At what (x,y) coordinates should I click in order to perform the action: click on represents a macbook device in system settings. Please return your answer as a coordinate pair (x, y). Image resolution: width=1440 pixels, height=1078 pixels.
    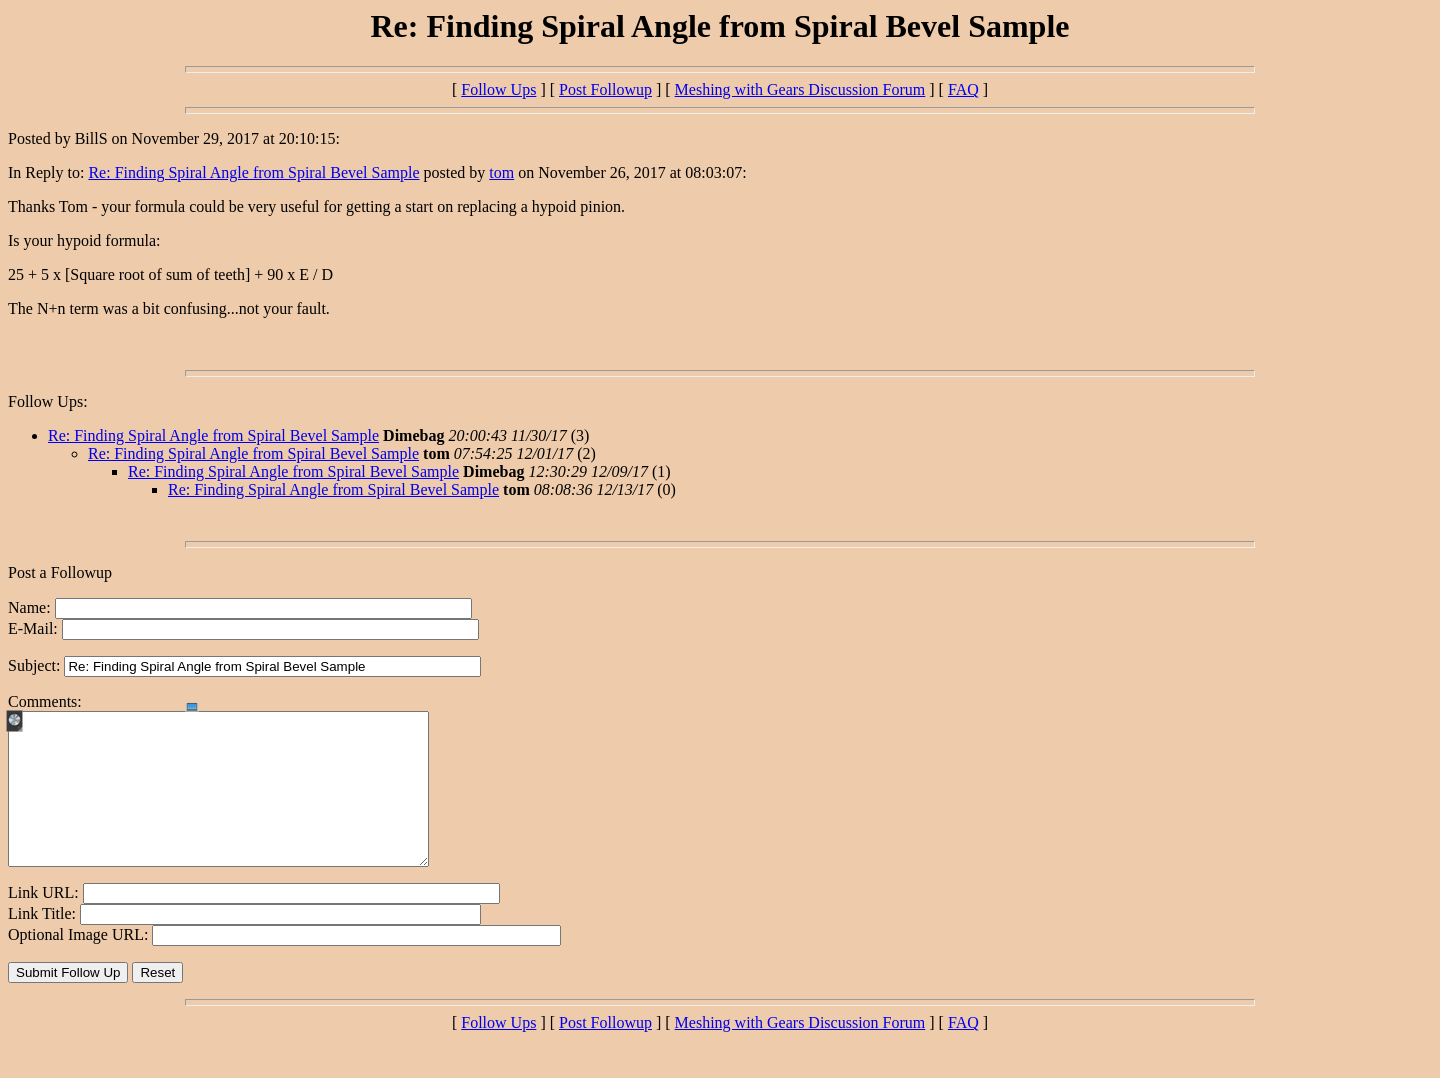
    Looking at the image, I should click on (192, 706).